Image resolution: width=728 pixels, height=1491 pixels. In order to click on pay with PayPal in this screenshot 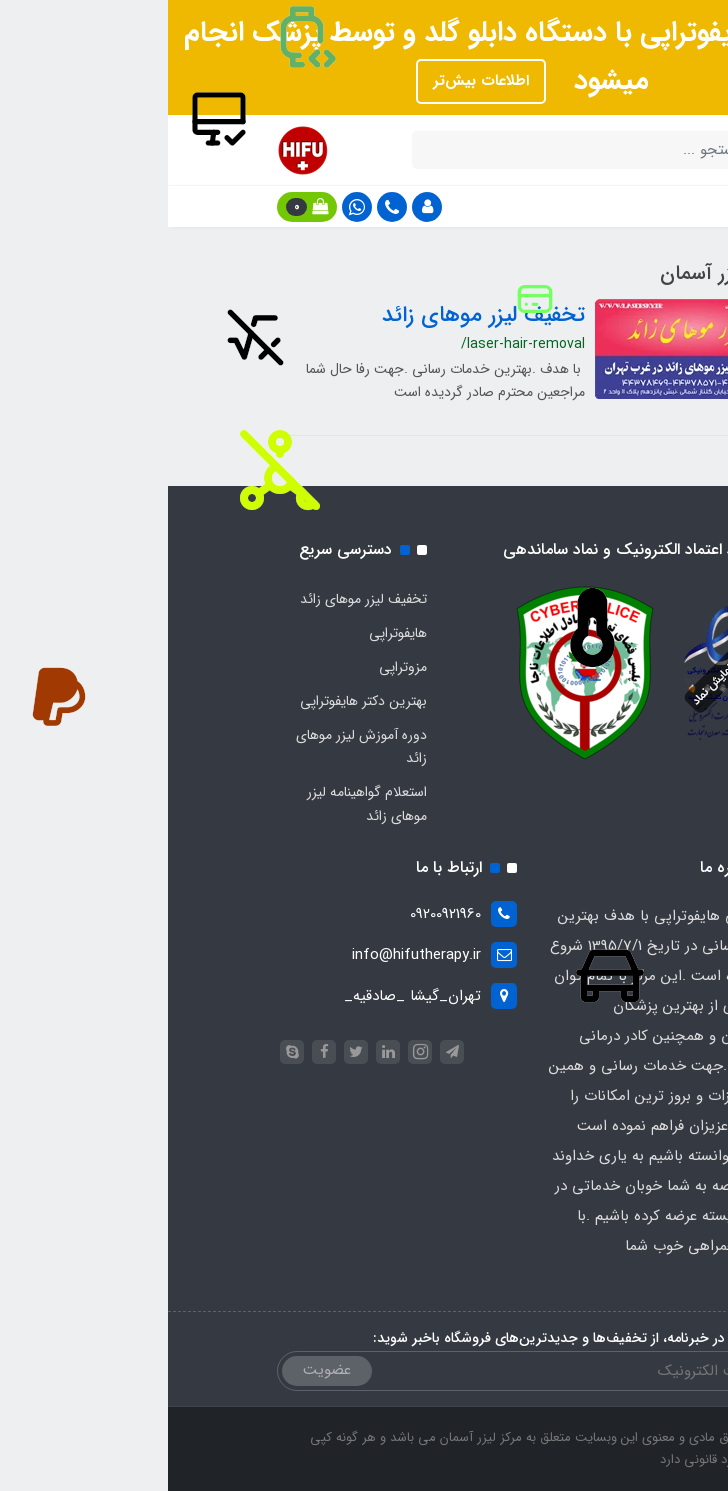, I will do `click(59, 697)`.